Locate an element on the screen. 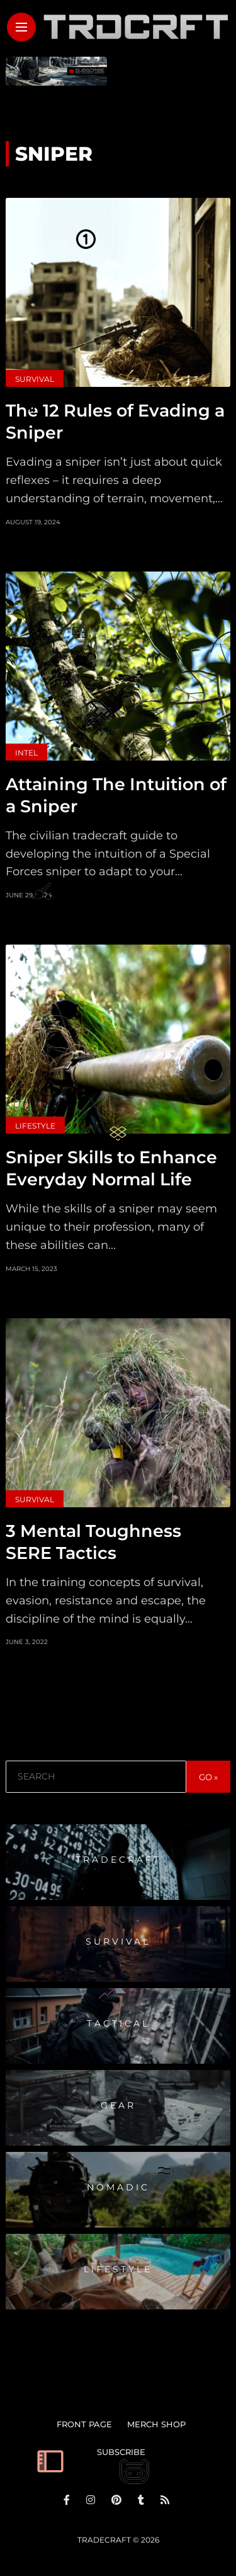 The image size is (236, 2576). access tools or settings is located at coordinates (96, 713).